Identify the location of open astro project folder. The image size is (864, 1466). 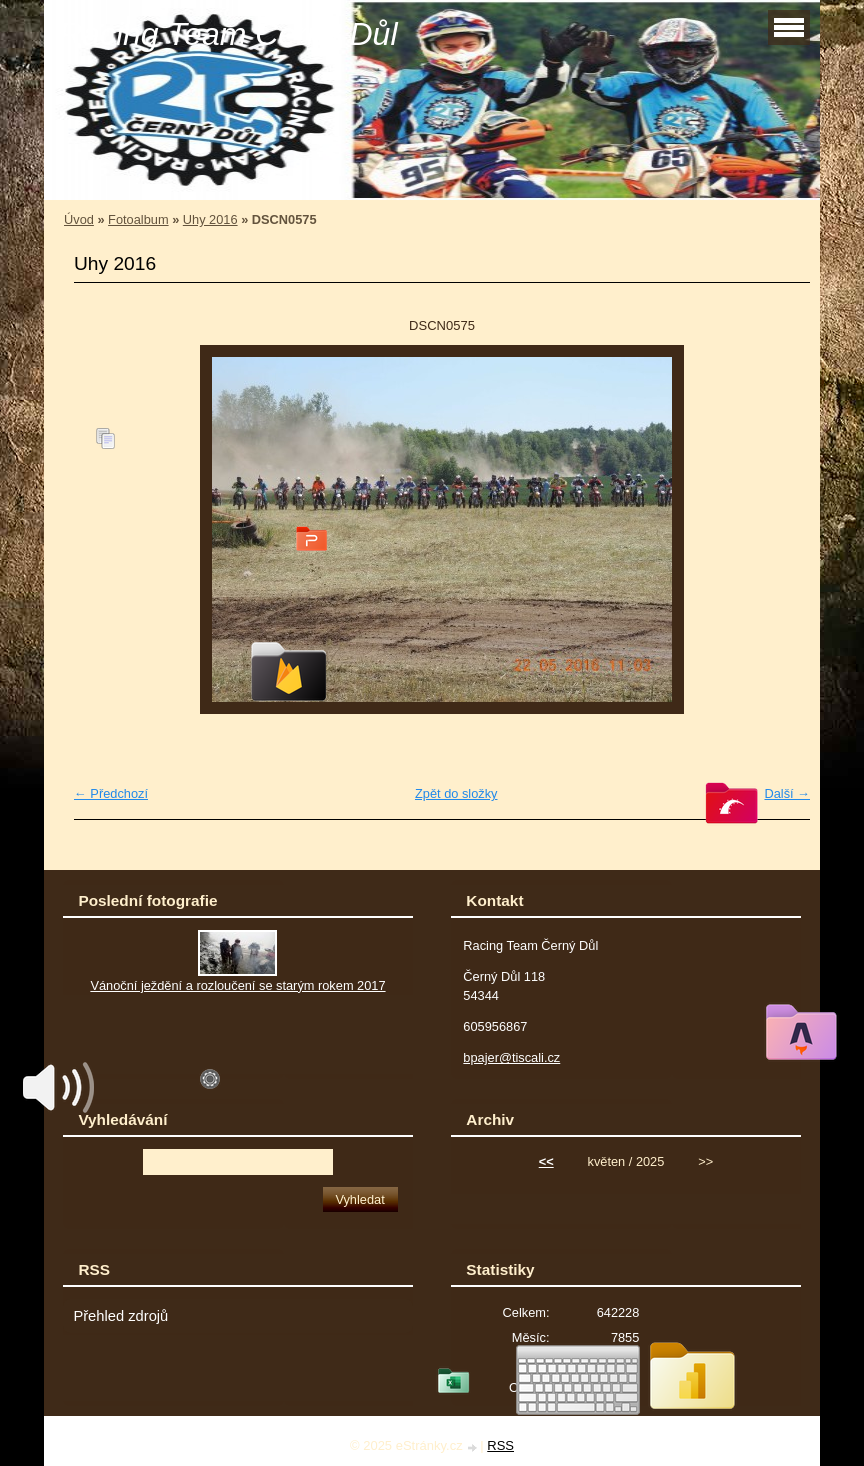
(801, 1034).